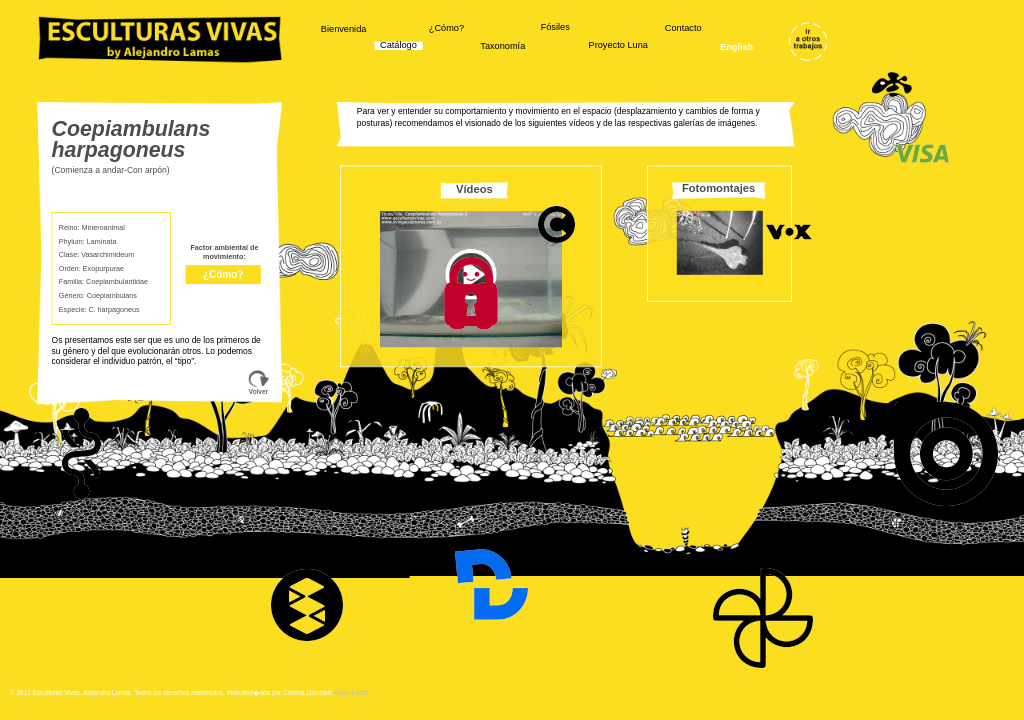 This screenshot has width=1024, height=720. Describe the element at coordinates (763, 618) in the screenshot. I see `open google photos app` at that location.